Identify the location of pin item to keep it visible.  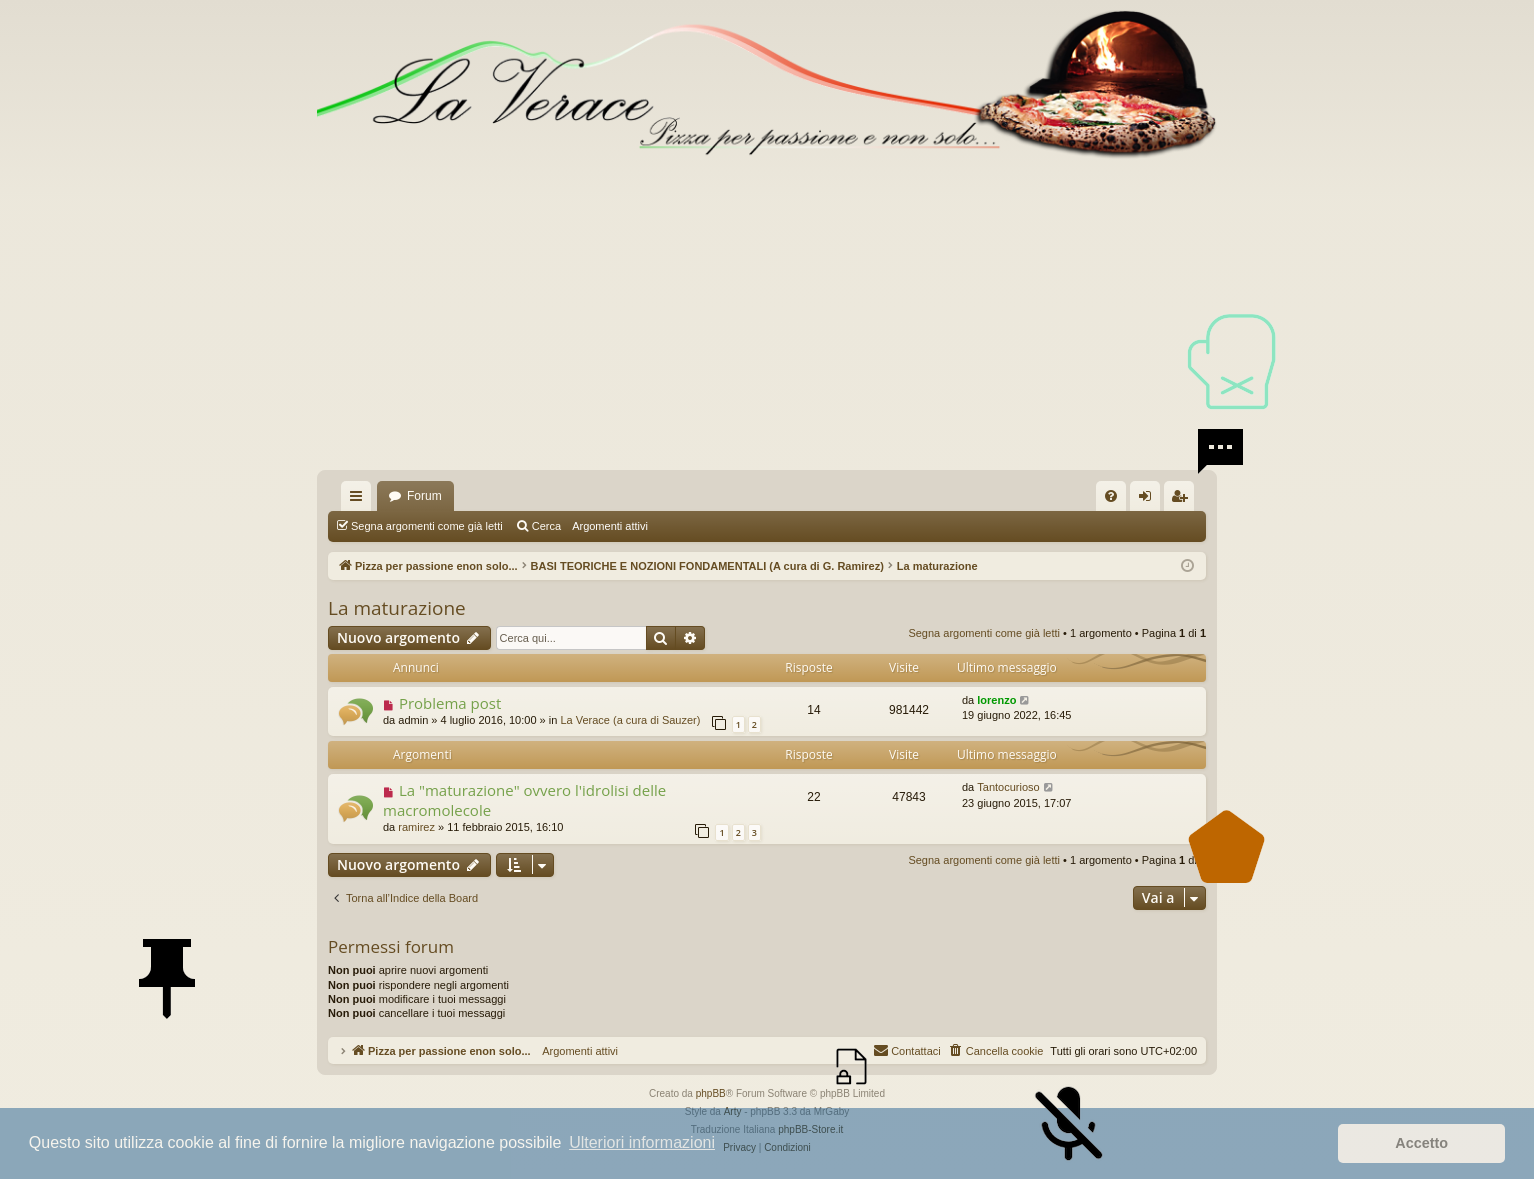
(167, 979).